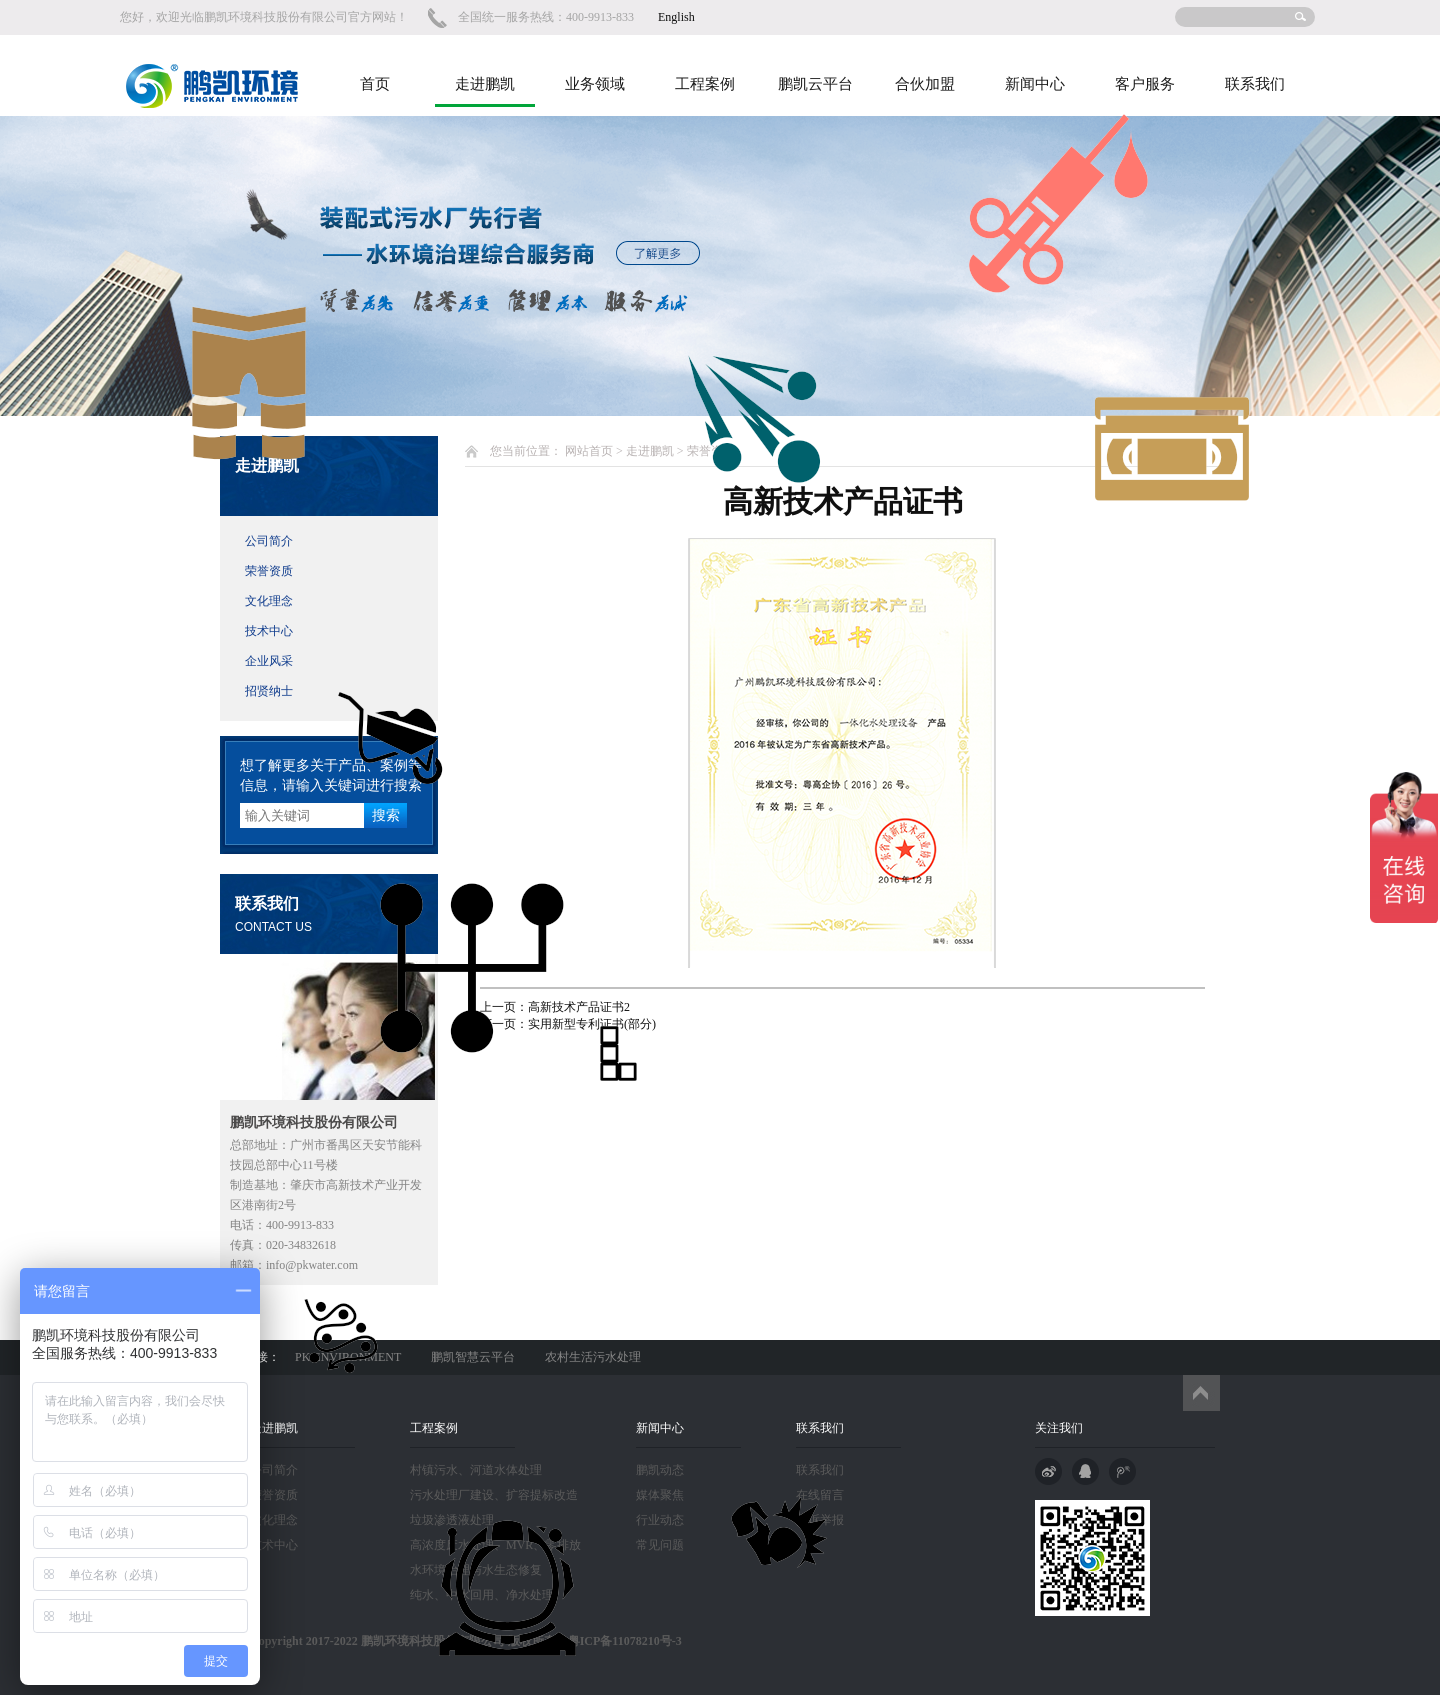  Describe the element at coordinates (755, 415) in the screenshot. I see `launch projectiles or balls` at that location.